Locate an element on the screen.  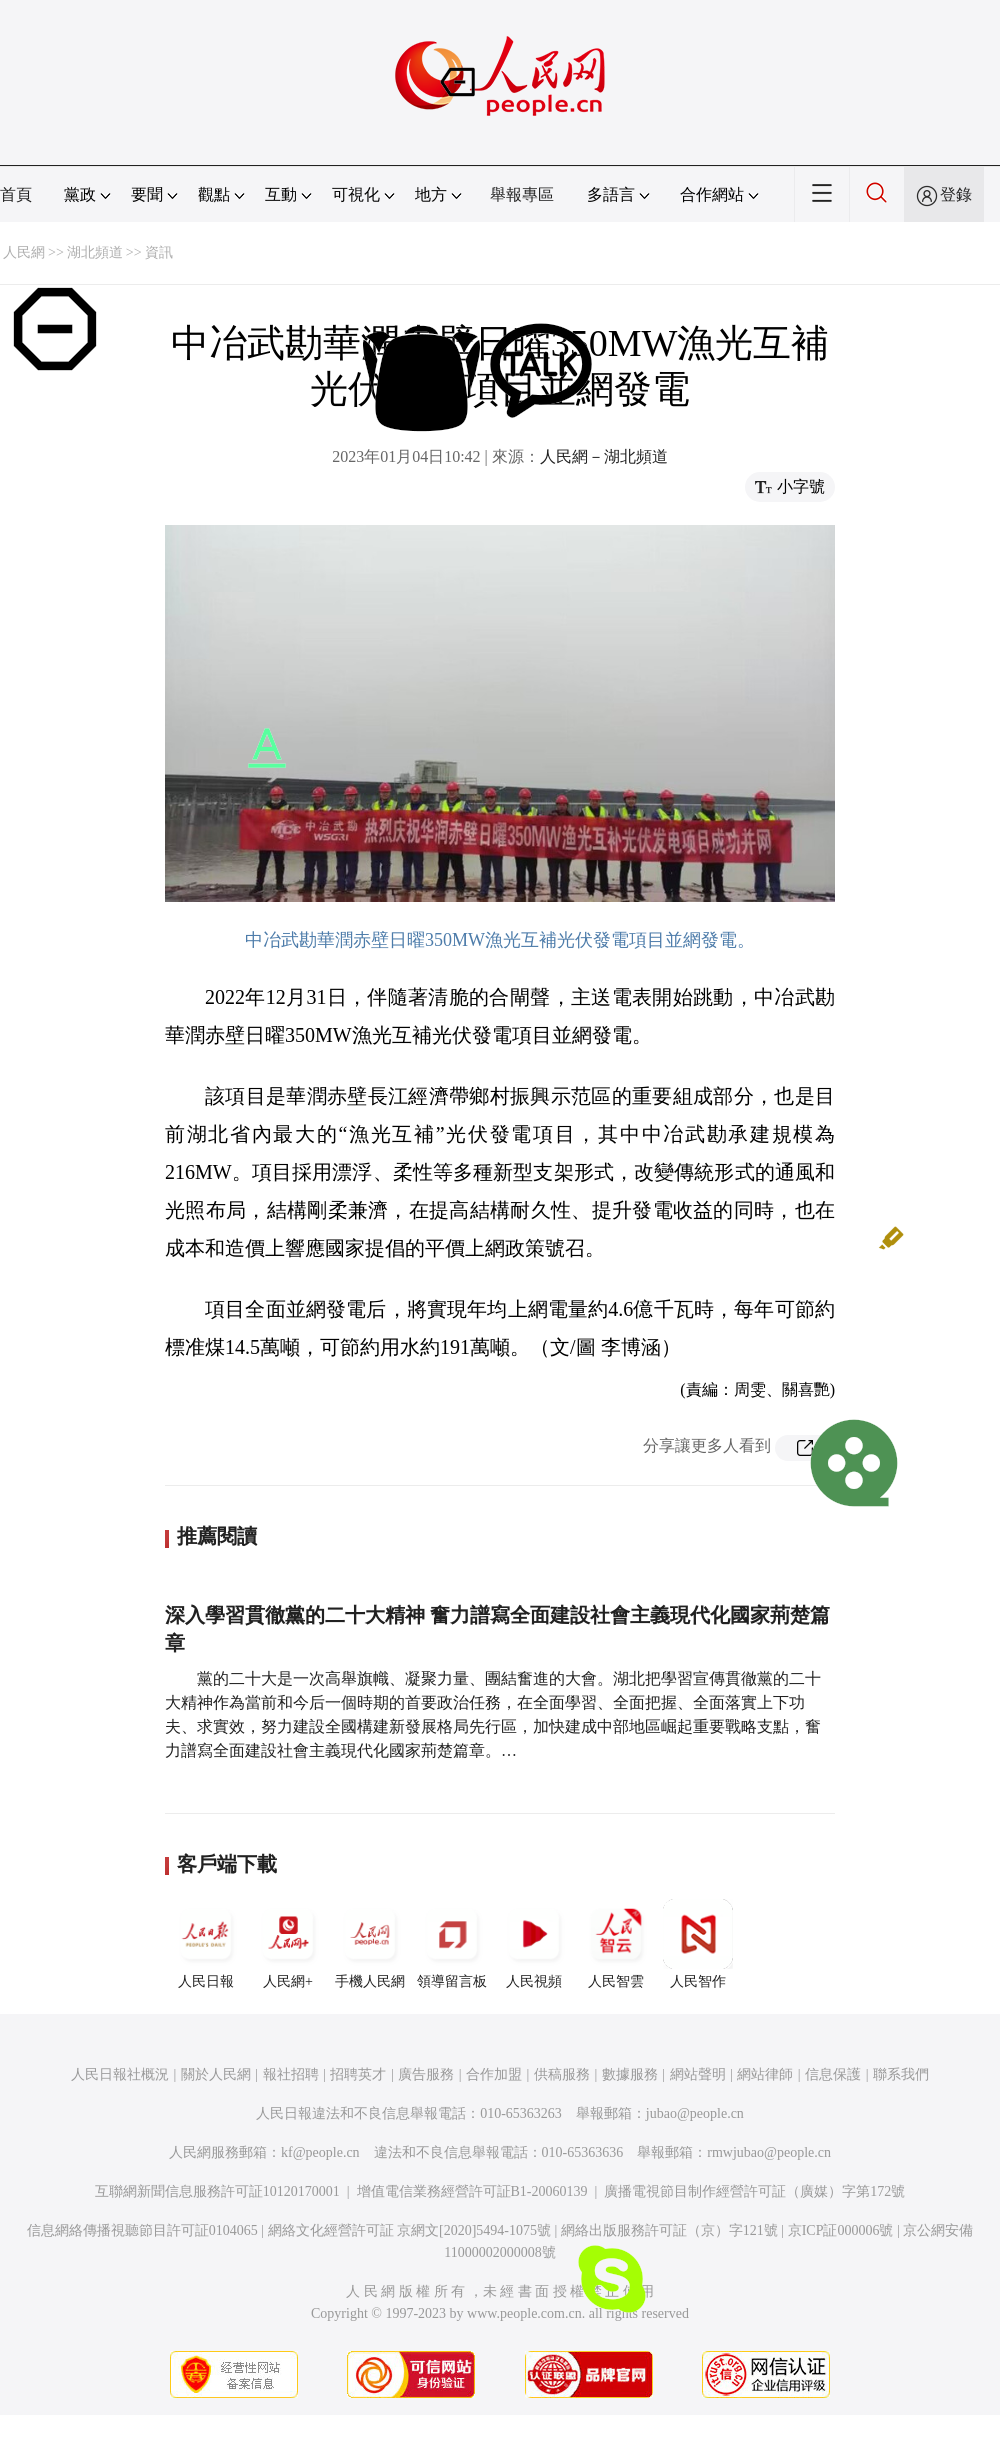
delete previous character or input is located at coordinates (459, 82).